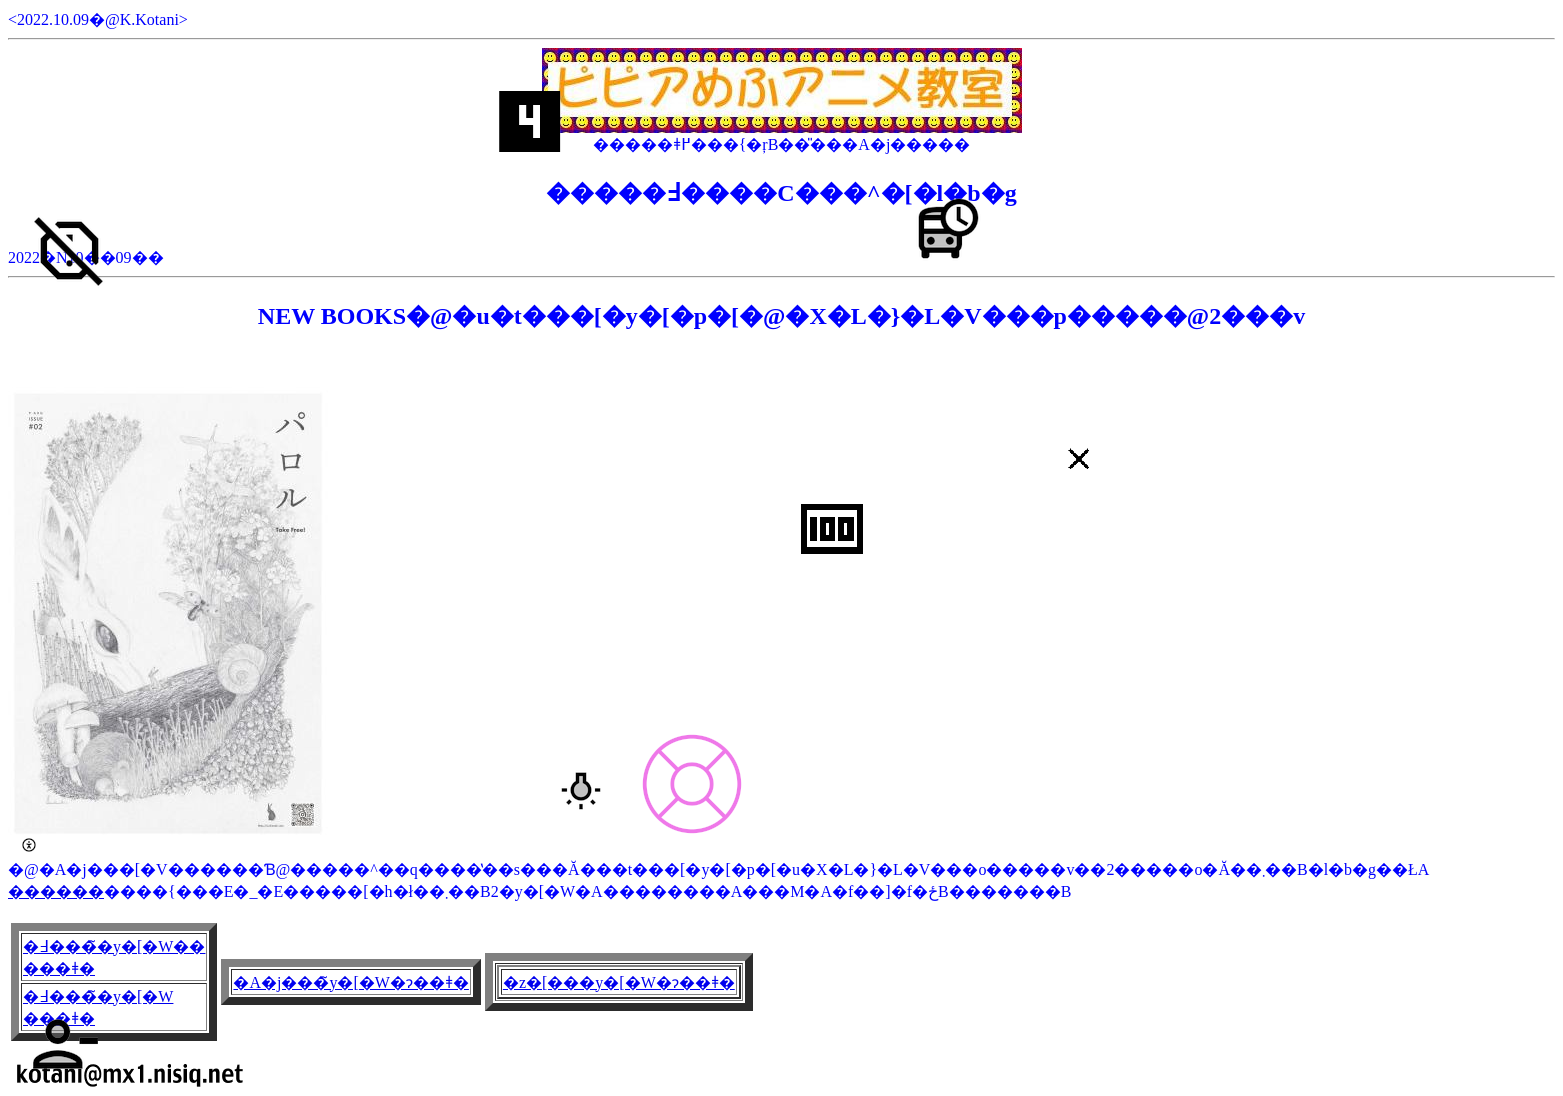 This screenshot has height=1096, width=1563. Describe the element at coordinates (581, 790) in the screenshot. I see `adjust incandescent light settings` at that location.